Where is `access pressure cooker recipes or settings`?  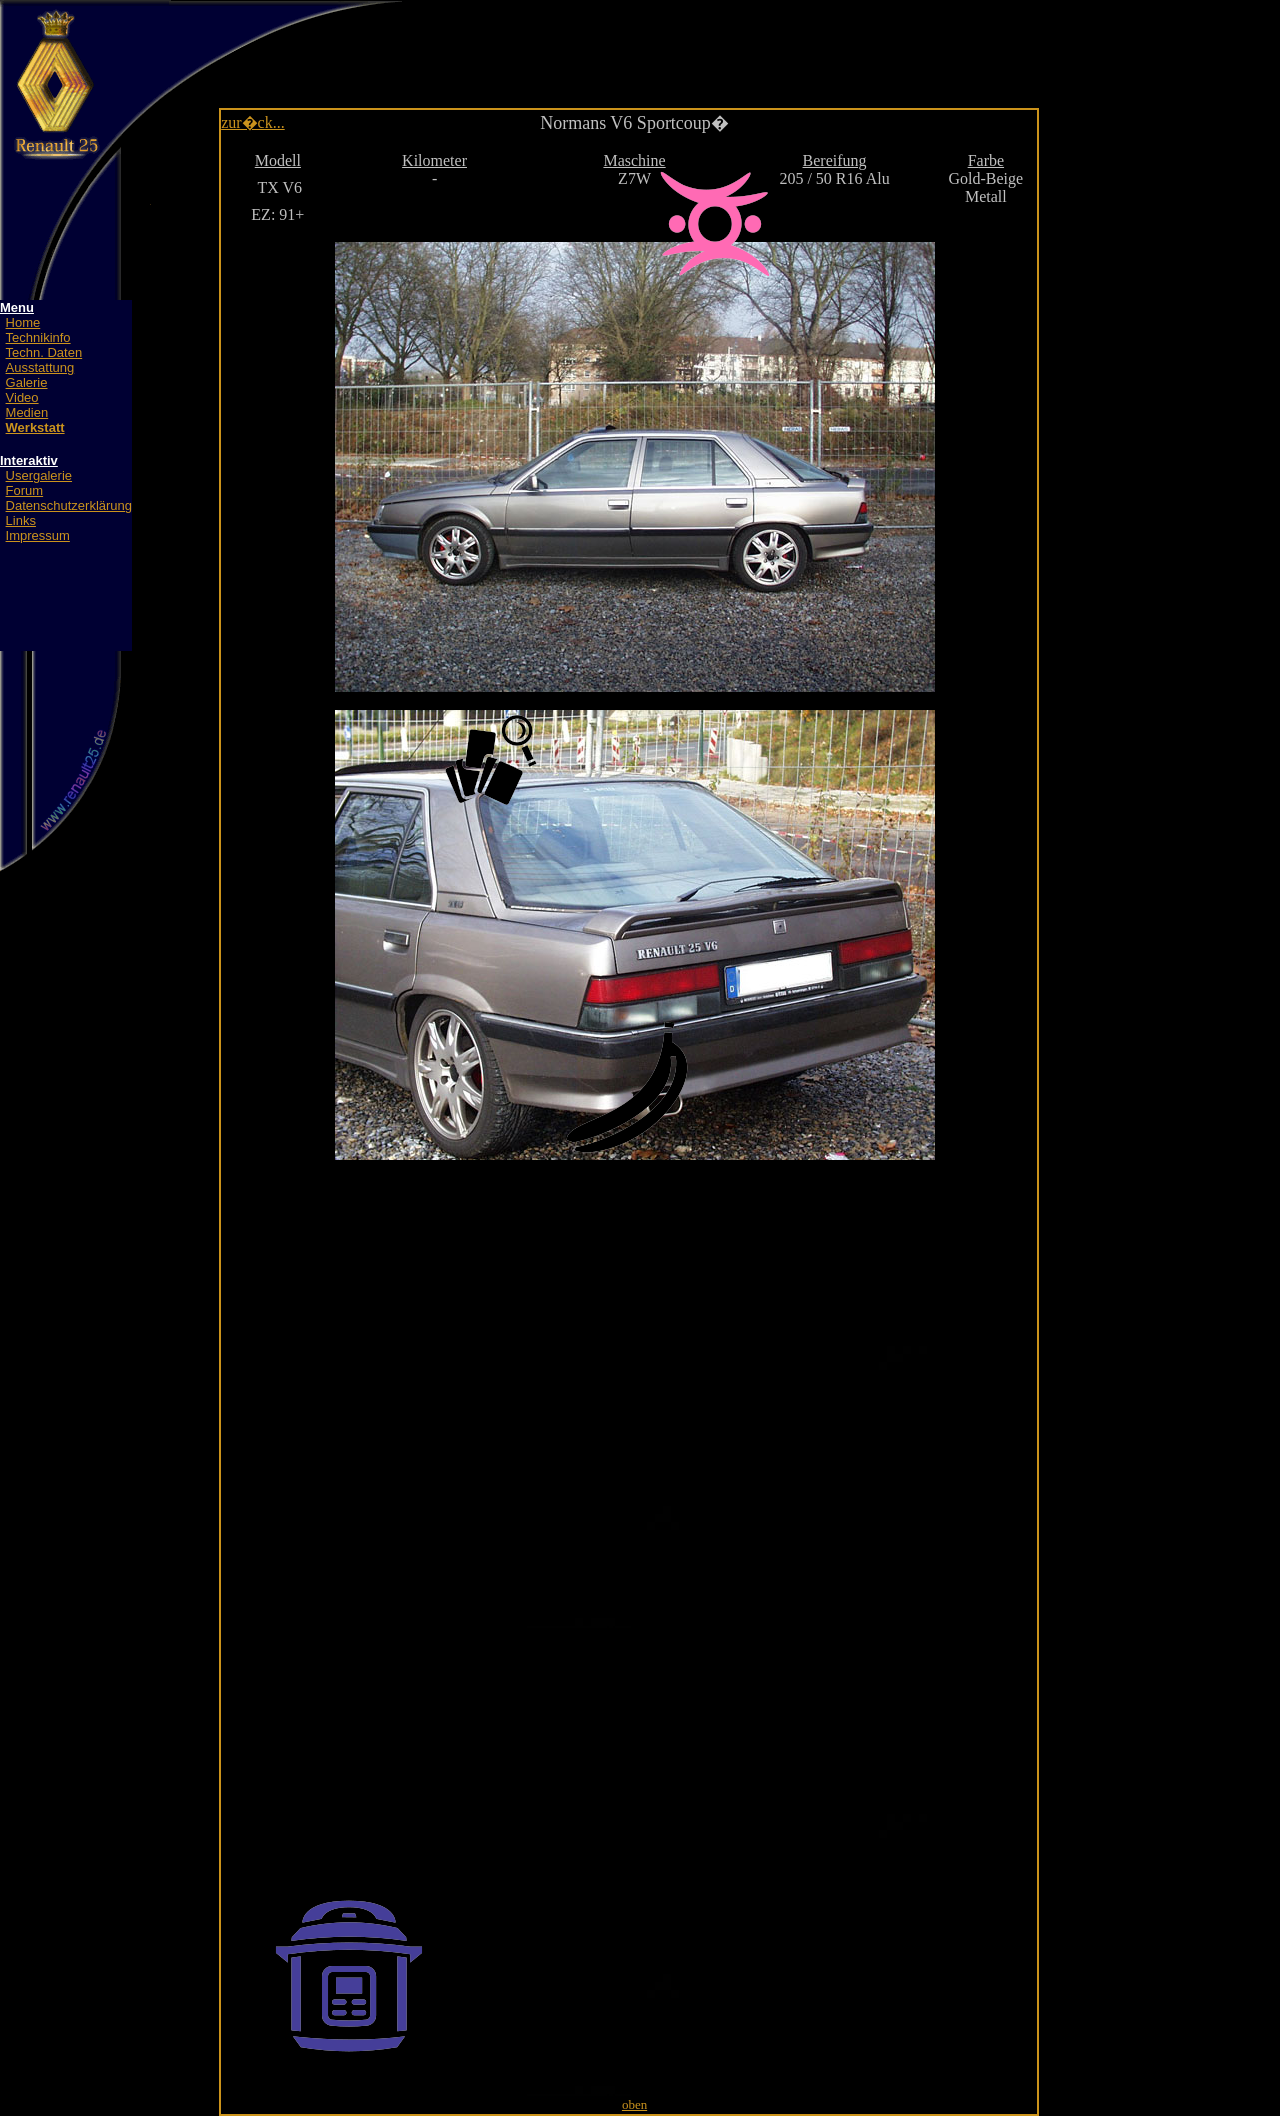 access pressure cooker recipes or settings is located at coordinates (349, 1976).